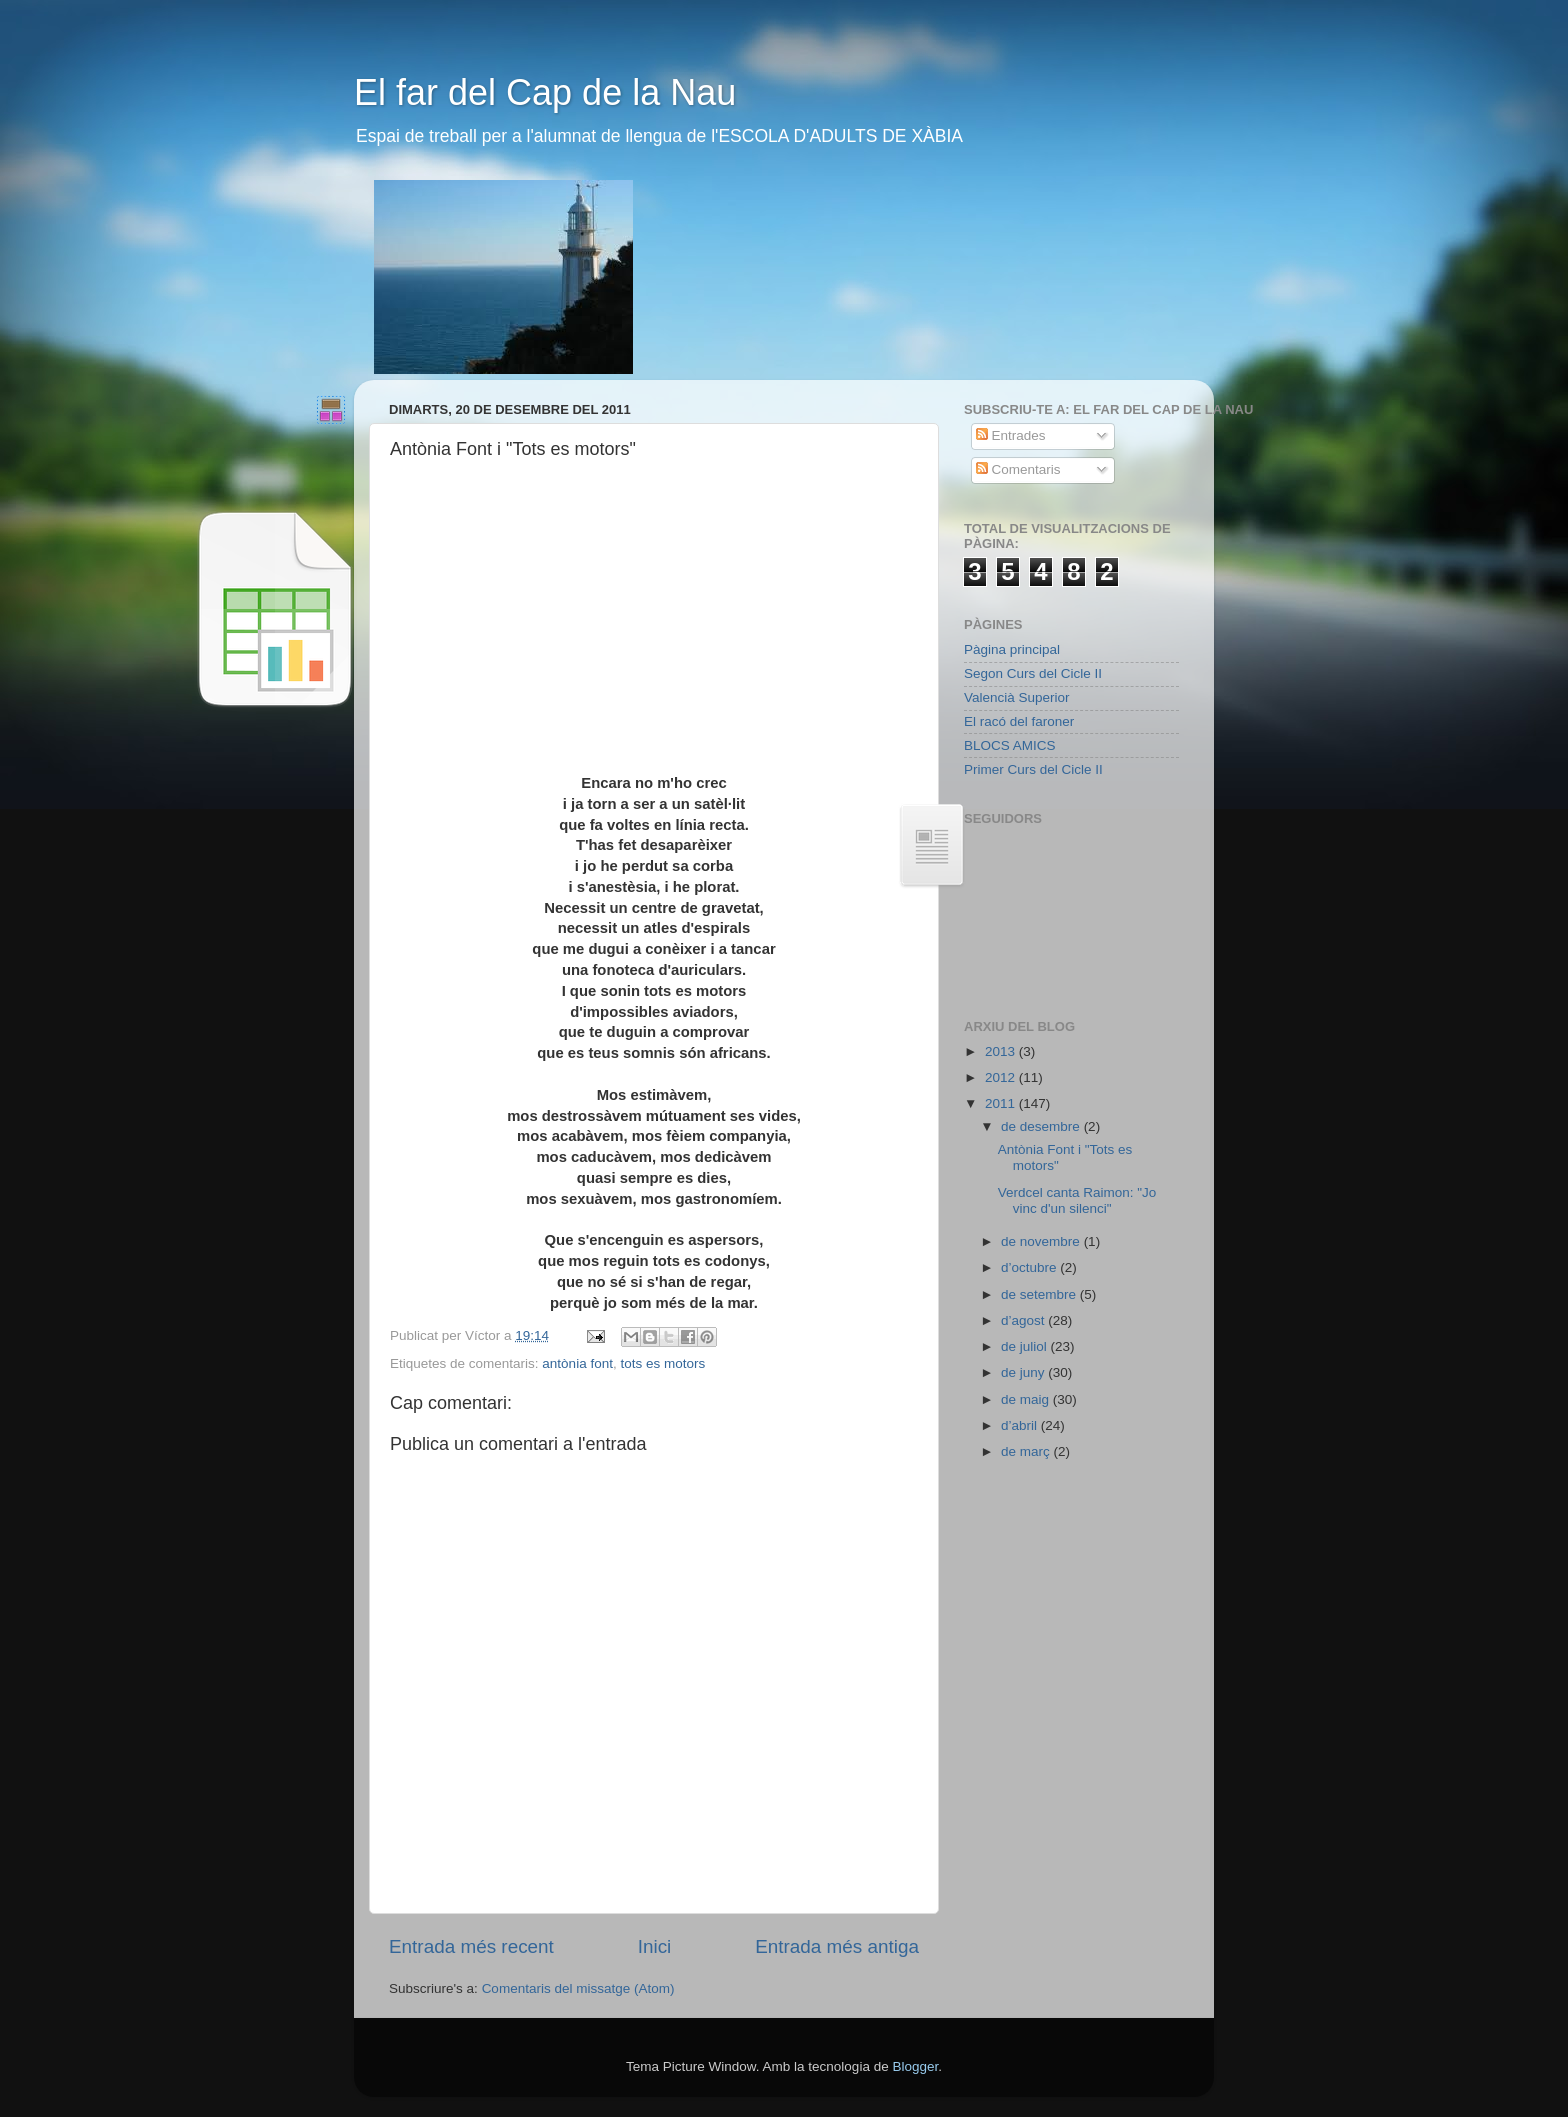 This screenshot has width=1568, height=2117. What do you see at coordinates (275, 609) in the screenshot?
I see `open a spreadsheet file` at bounding box center [275, 609].